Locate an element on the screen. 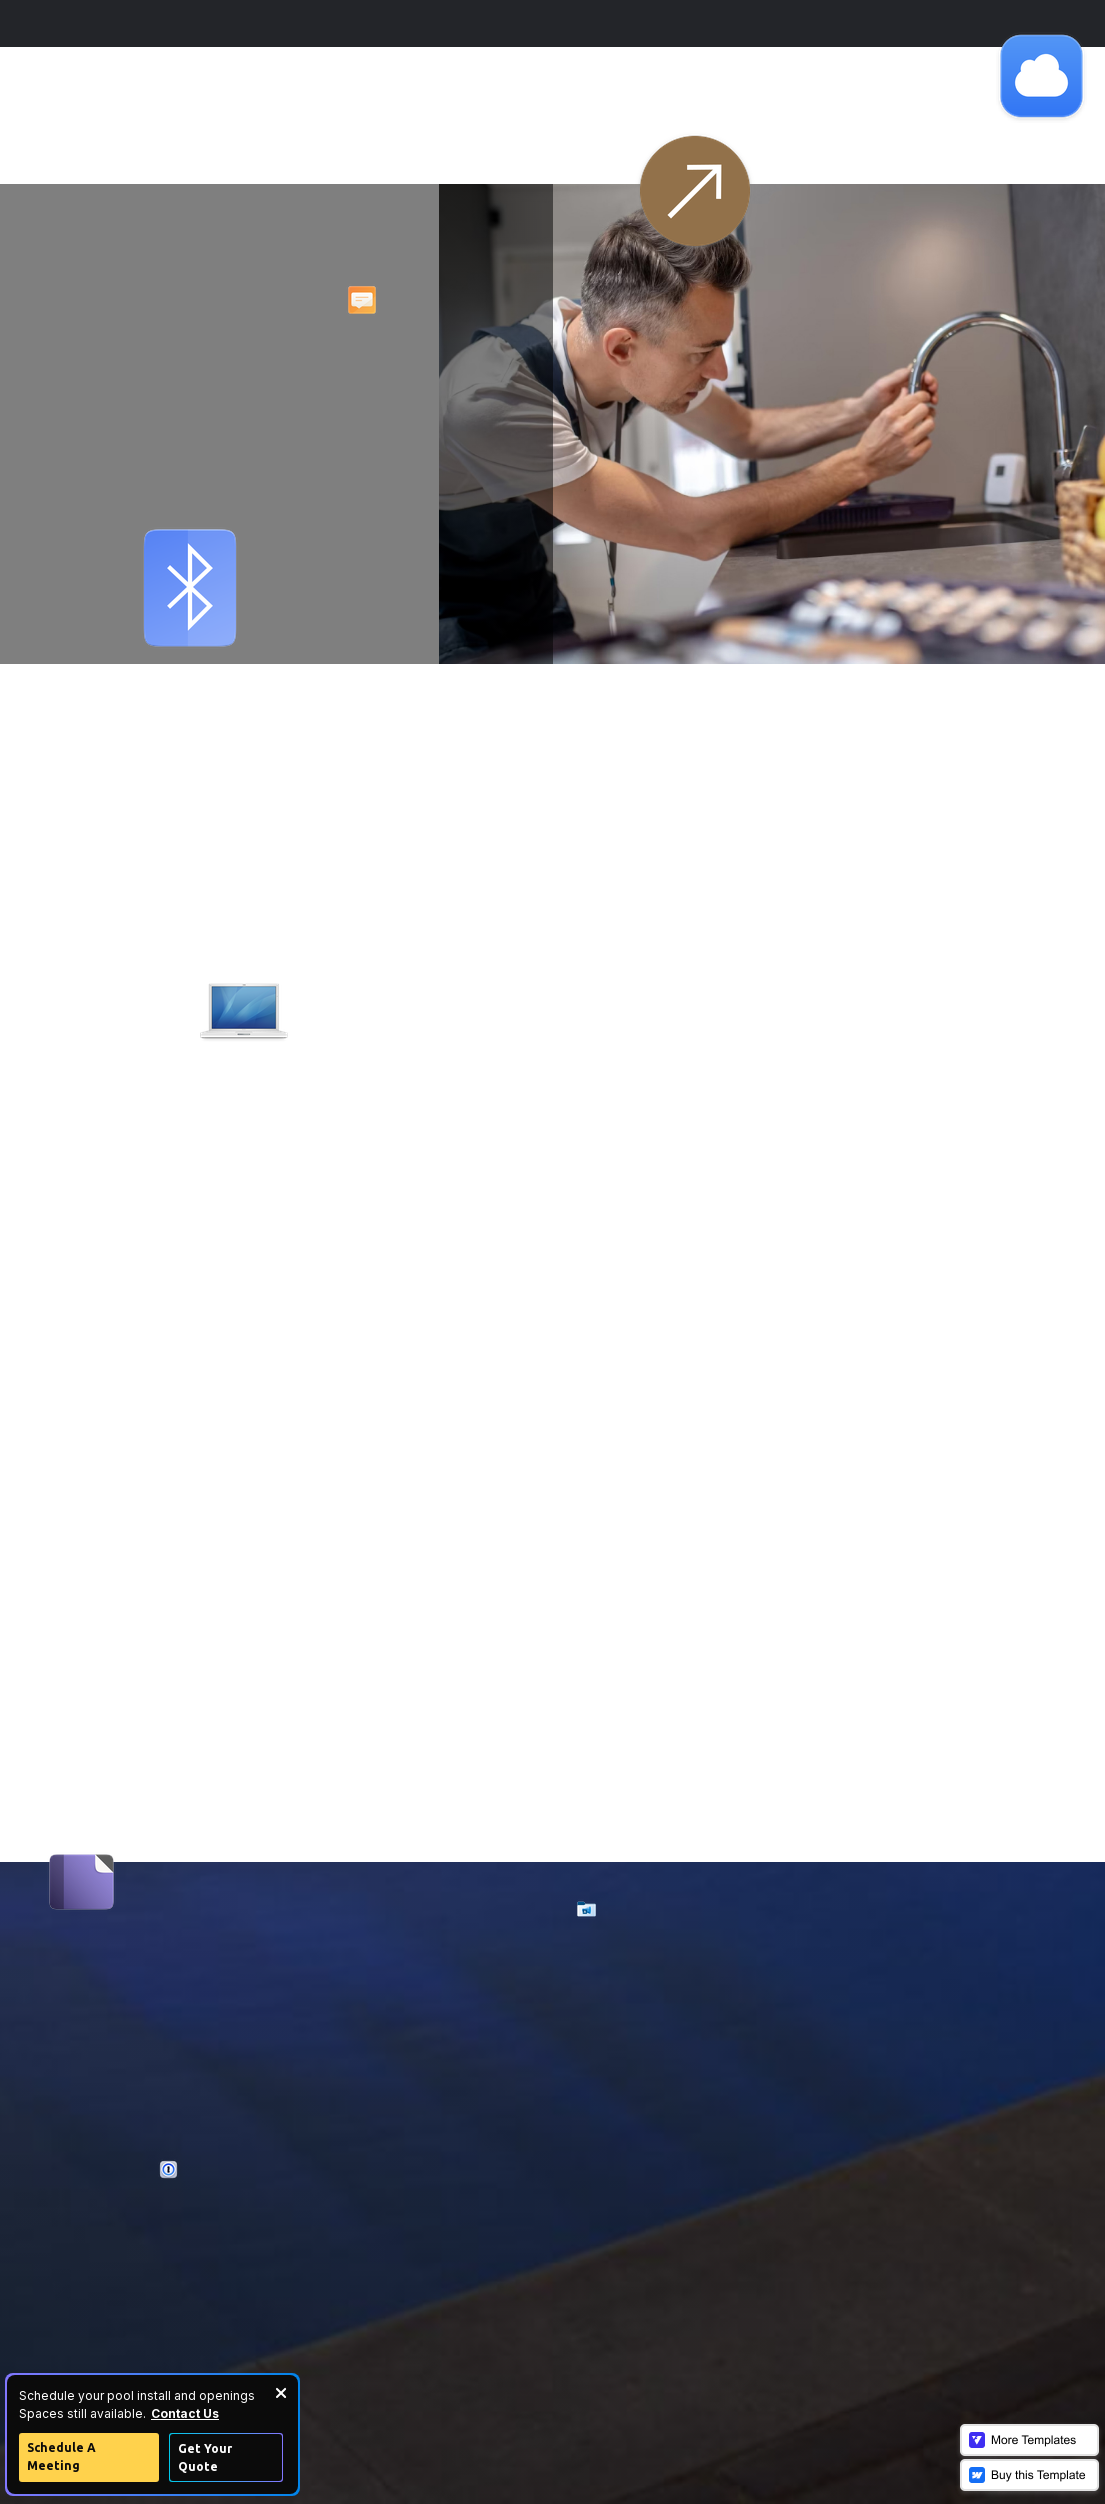  open internet or network settings is located at coordinates (1041, 77).